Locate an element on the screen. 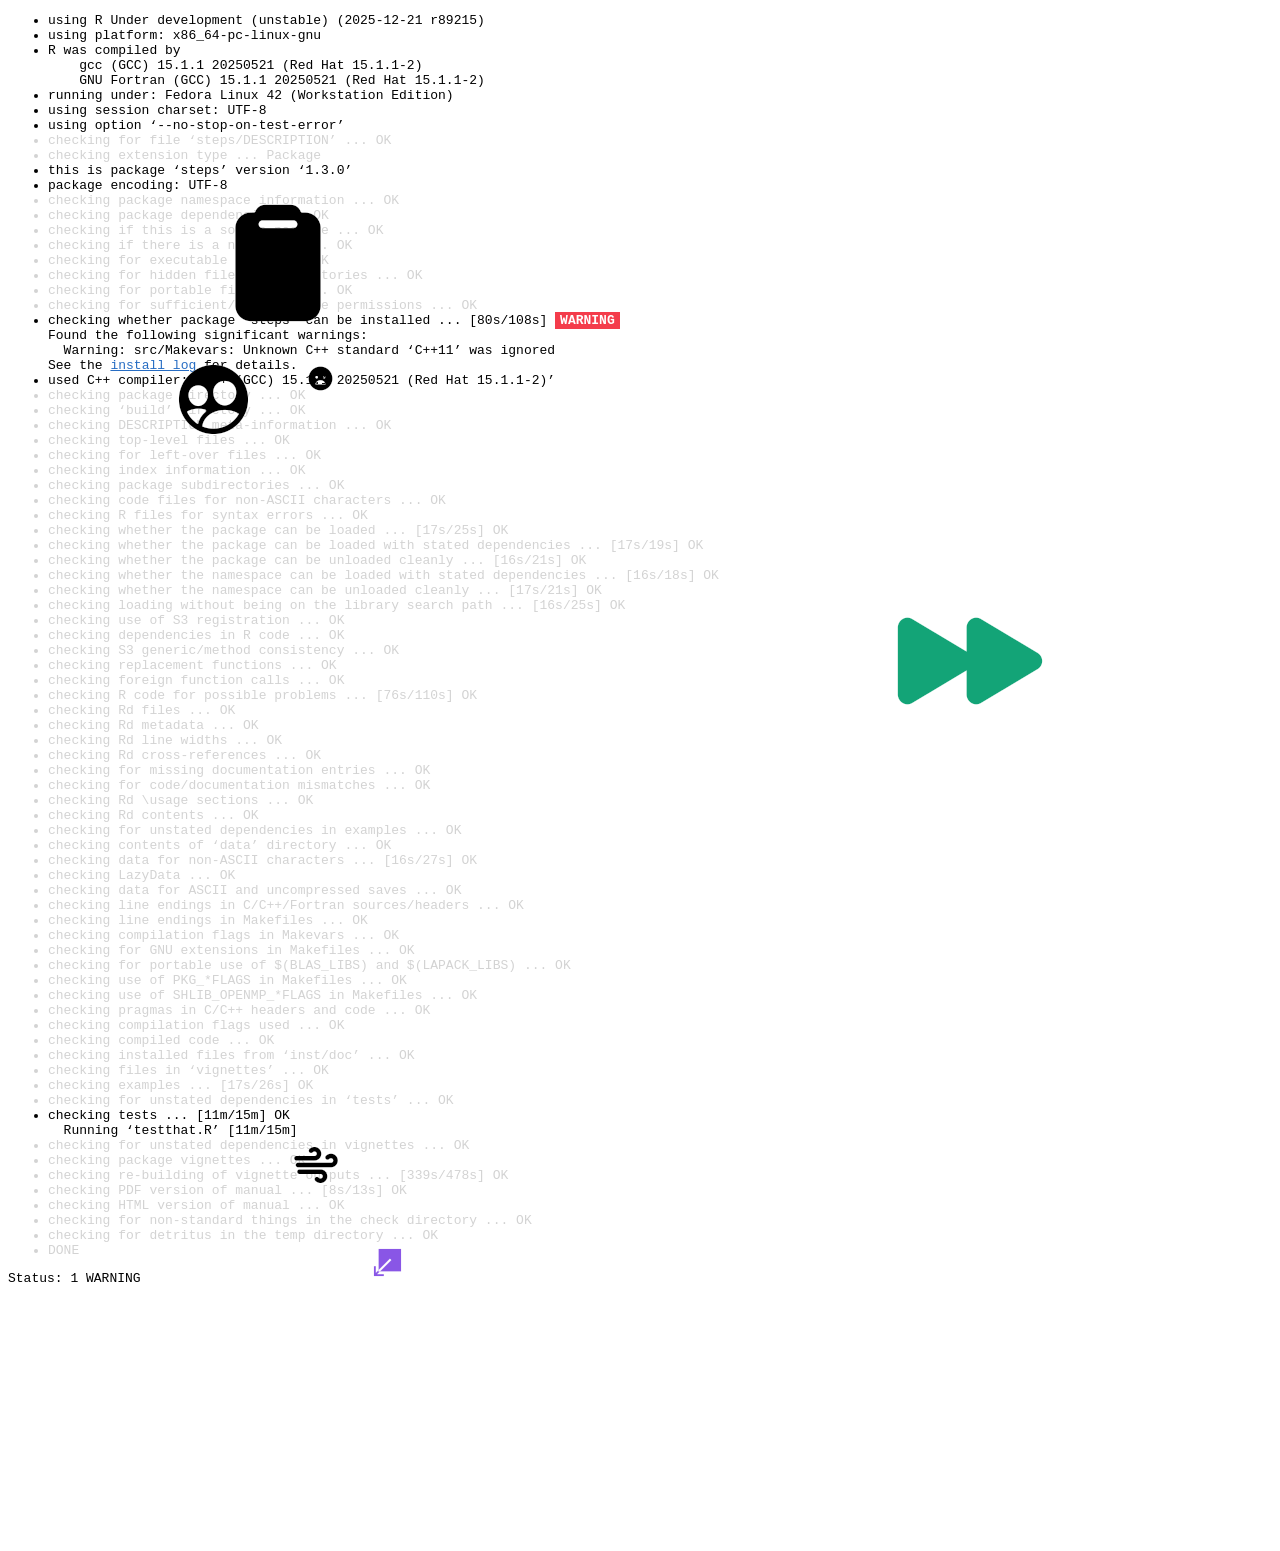 This screenshot has height=1551, width=1280. collapse or minimize a panel is located at coordinates (387, 1262).